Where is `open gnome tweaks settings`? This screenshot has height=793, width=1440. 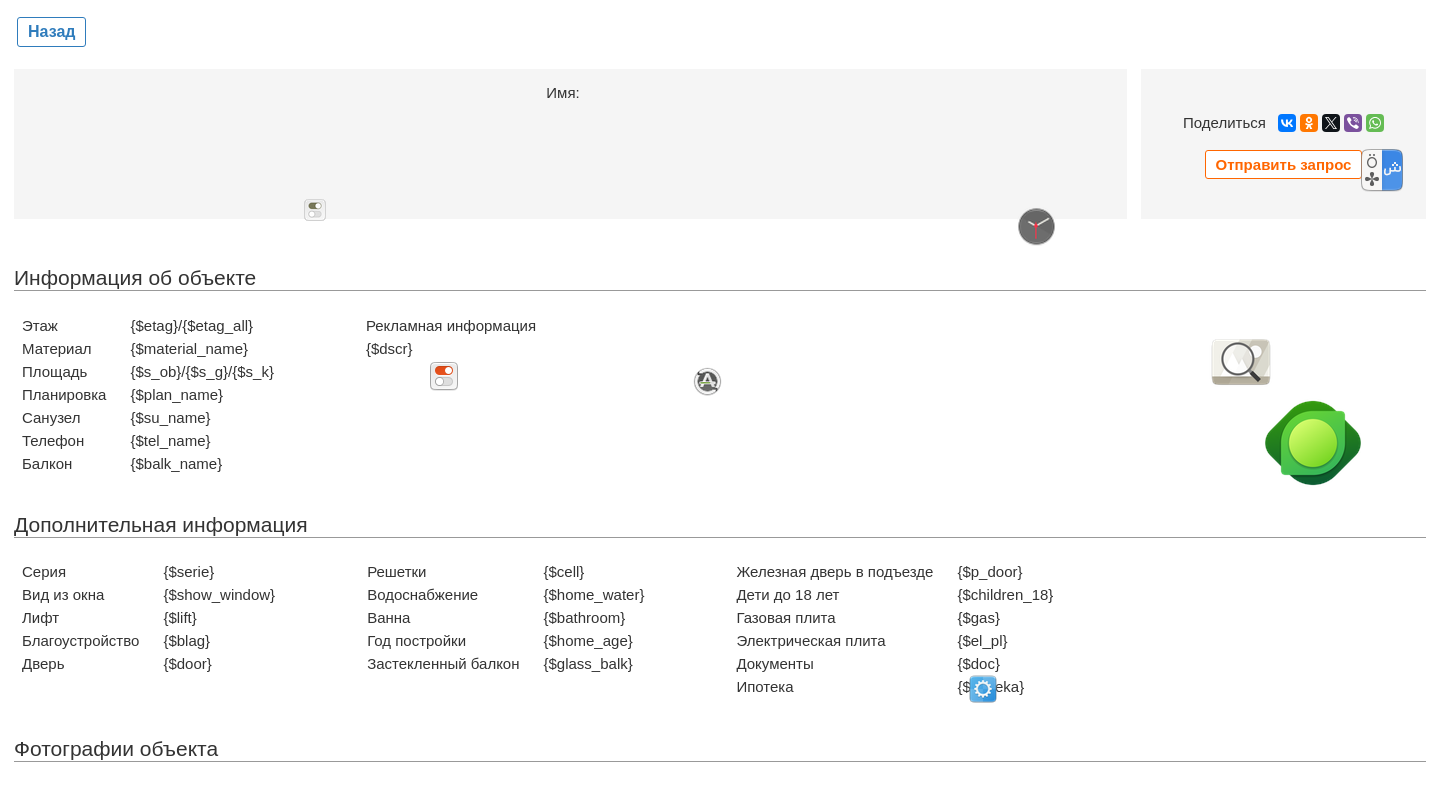 open gnome tweaks settings is located at coordinates (315, 210).